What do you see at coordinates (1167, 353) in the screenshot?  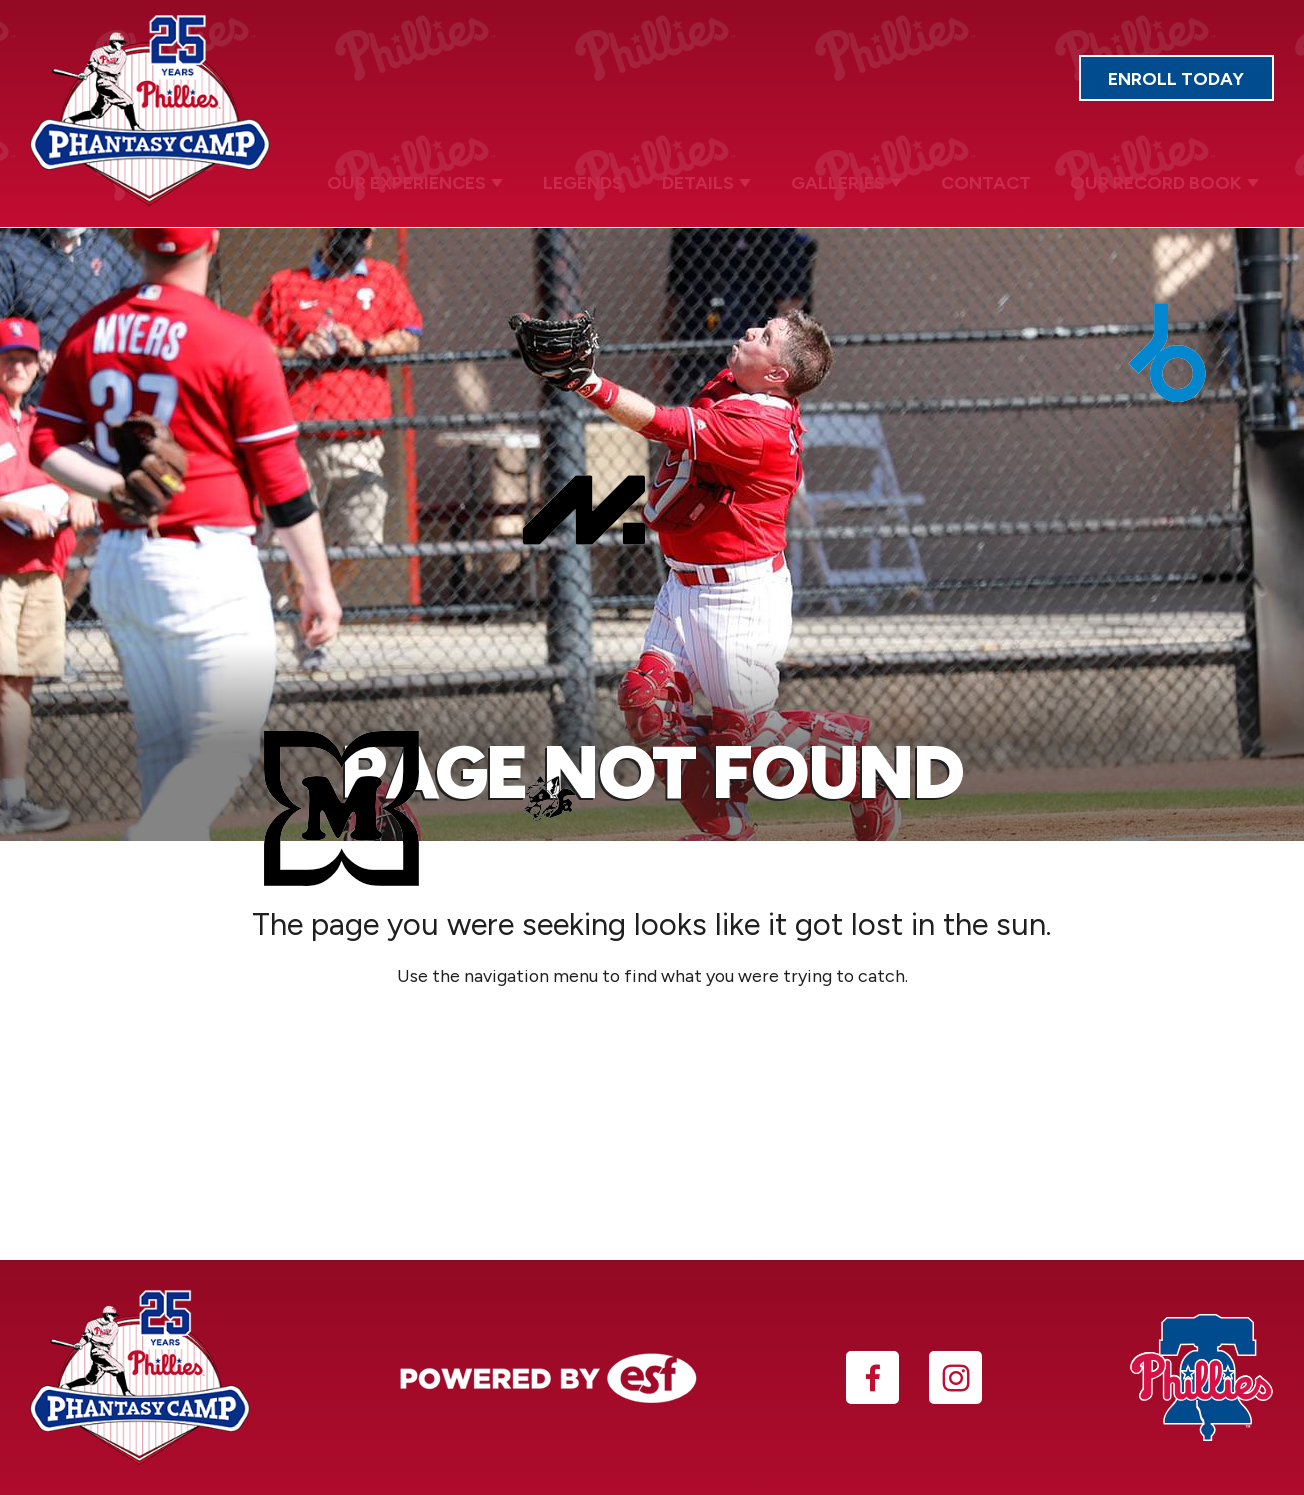 I see `open the Beatport app or website` at bounding box center [1167, 353].